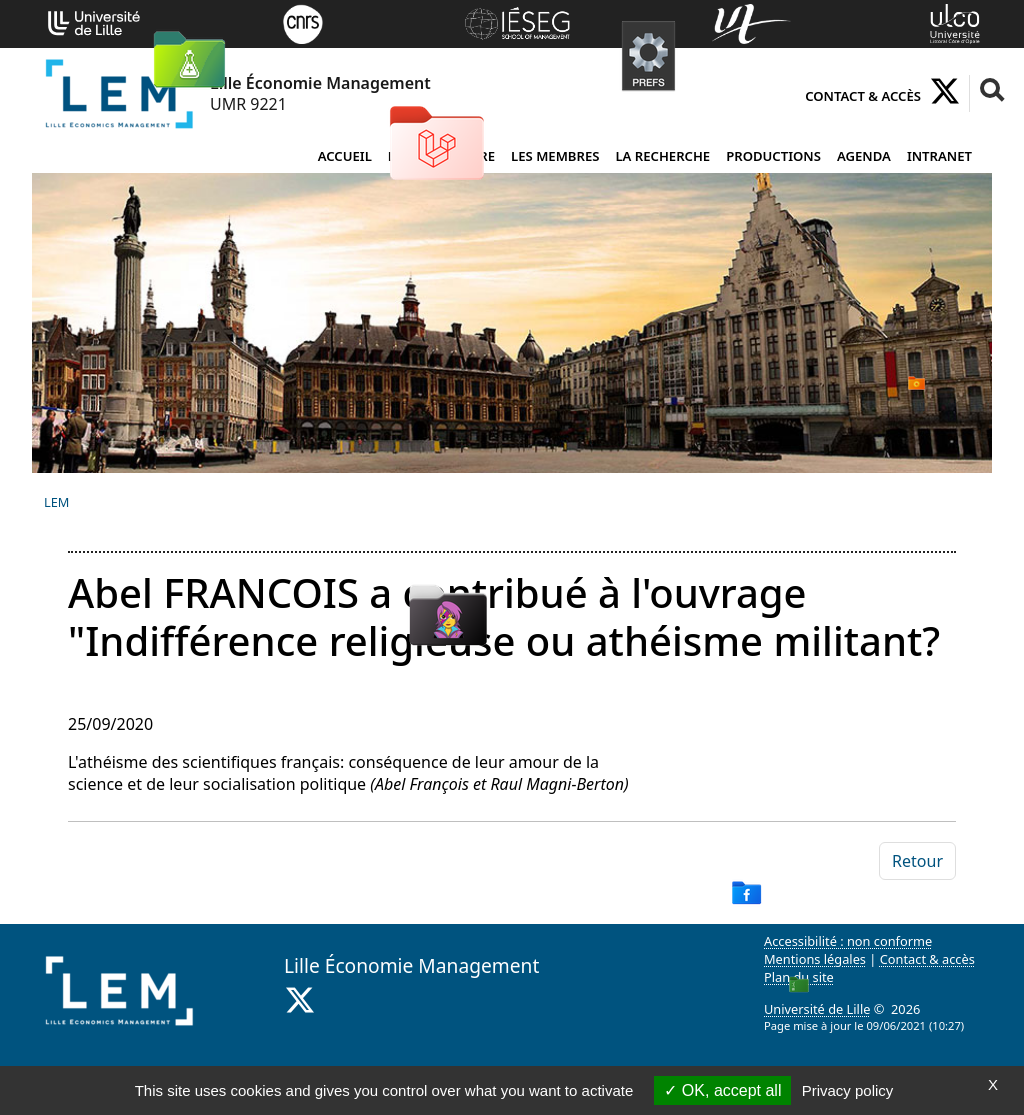 This screenshot has width=1024, height=1115. I want to click on open folder containing facebook-related files, so click(746, 893).